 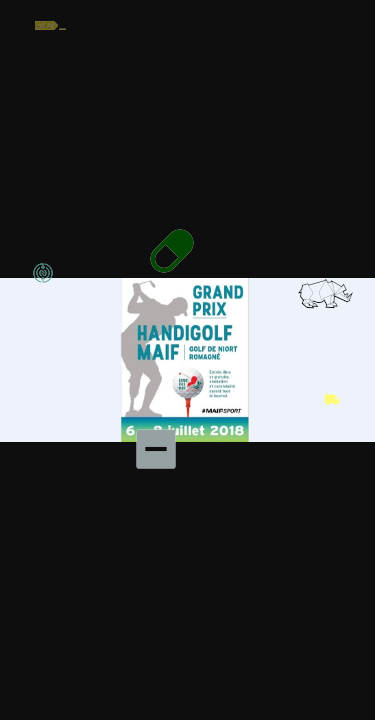 I want to click on access medication or pharmacy features, so click(x=172, y=251).